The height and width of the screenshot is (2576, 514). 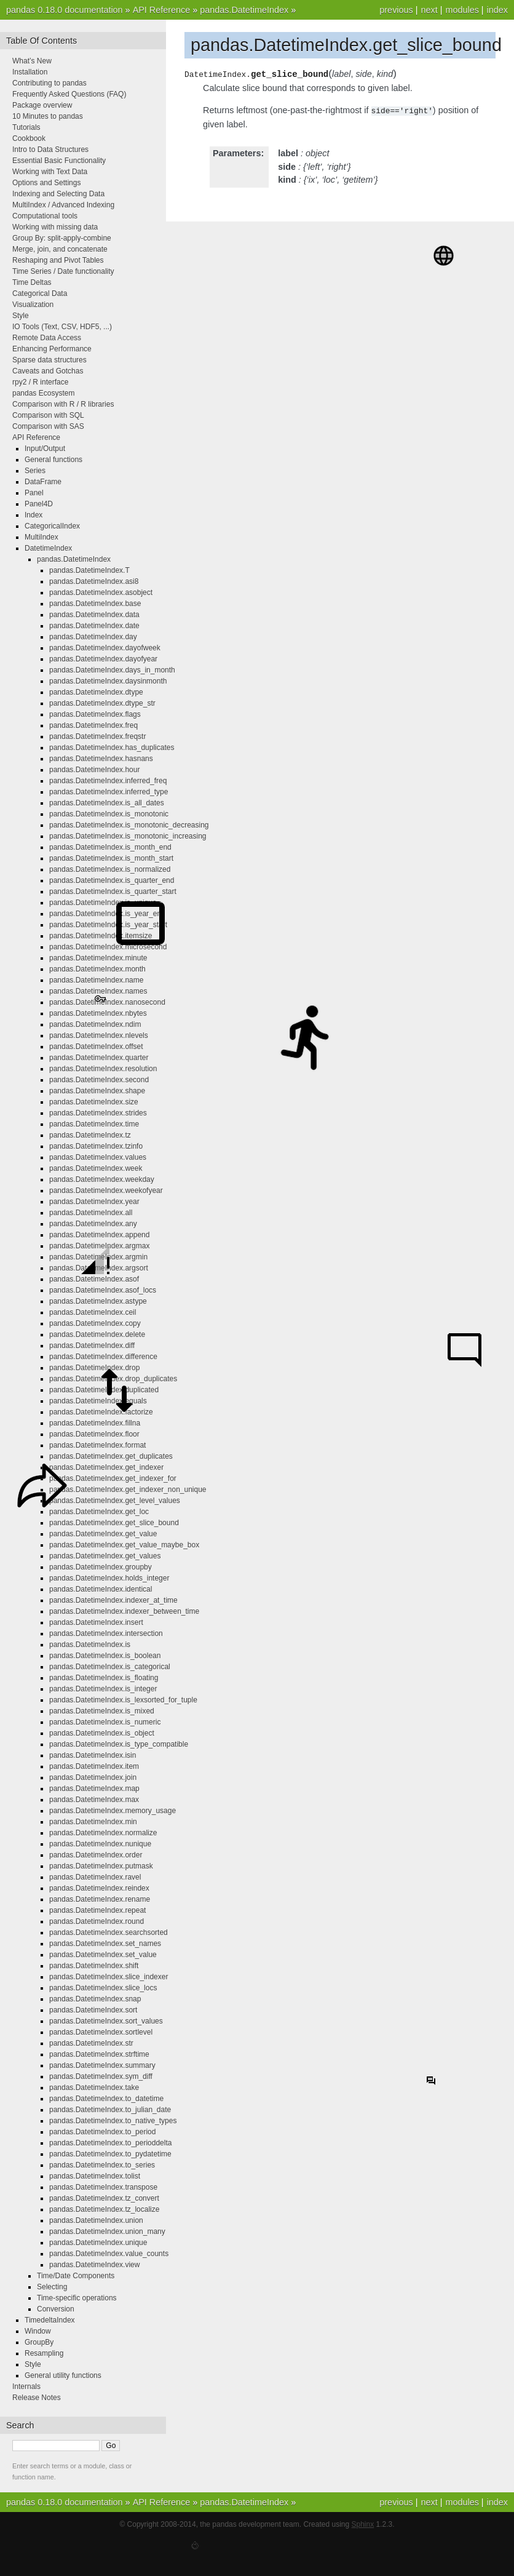 I want to click on open forum or group discussion, so click(x=431, y=2081).